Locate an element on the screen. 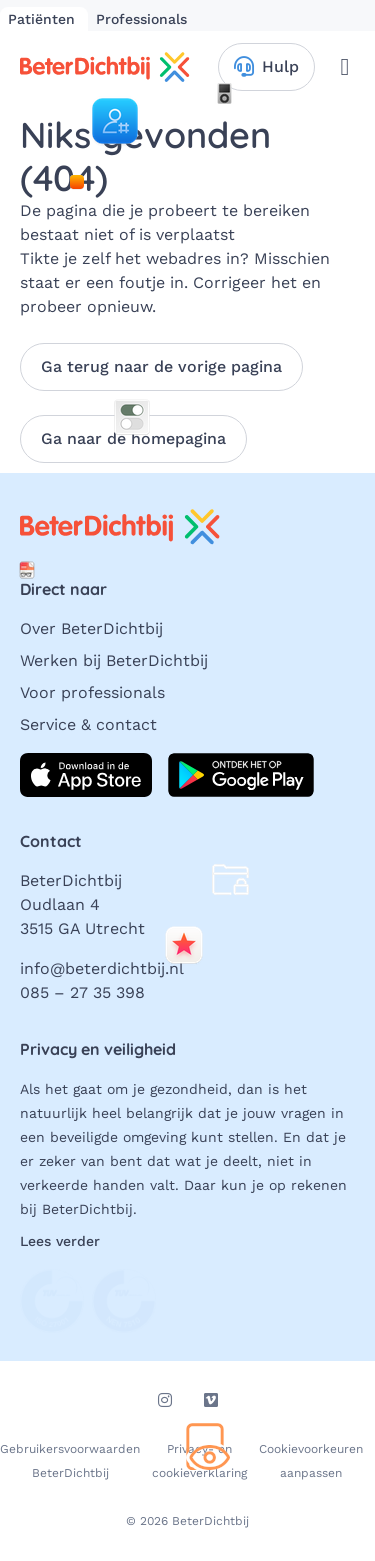 This screenshot has height=1561, width=375. open gnome tweaks to customize desktop settings is located at coordinates (132, 417).